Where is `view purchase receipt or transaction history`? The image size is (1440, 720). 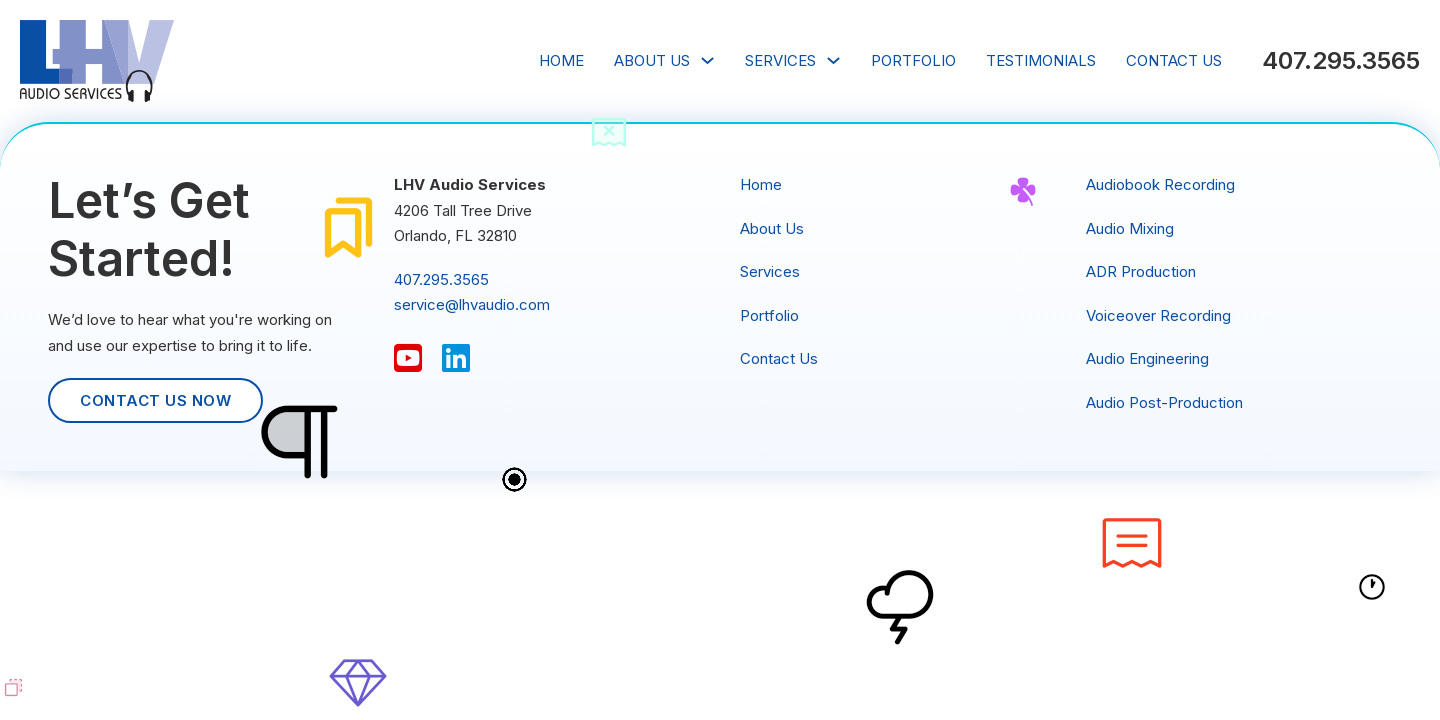 view purchase receipt or transaction history is located at coordinates (1132, 543).